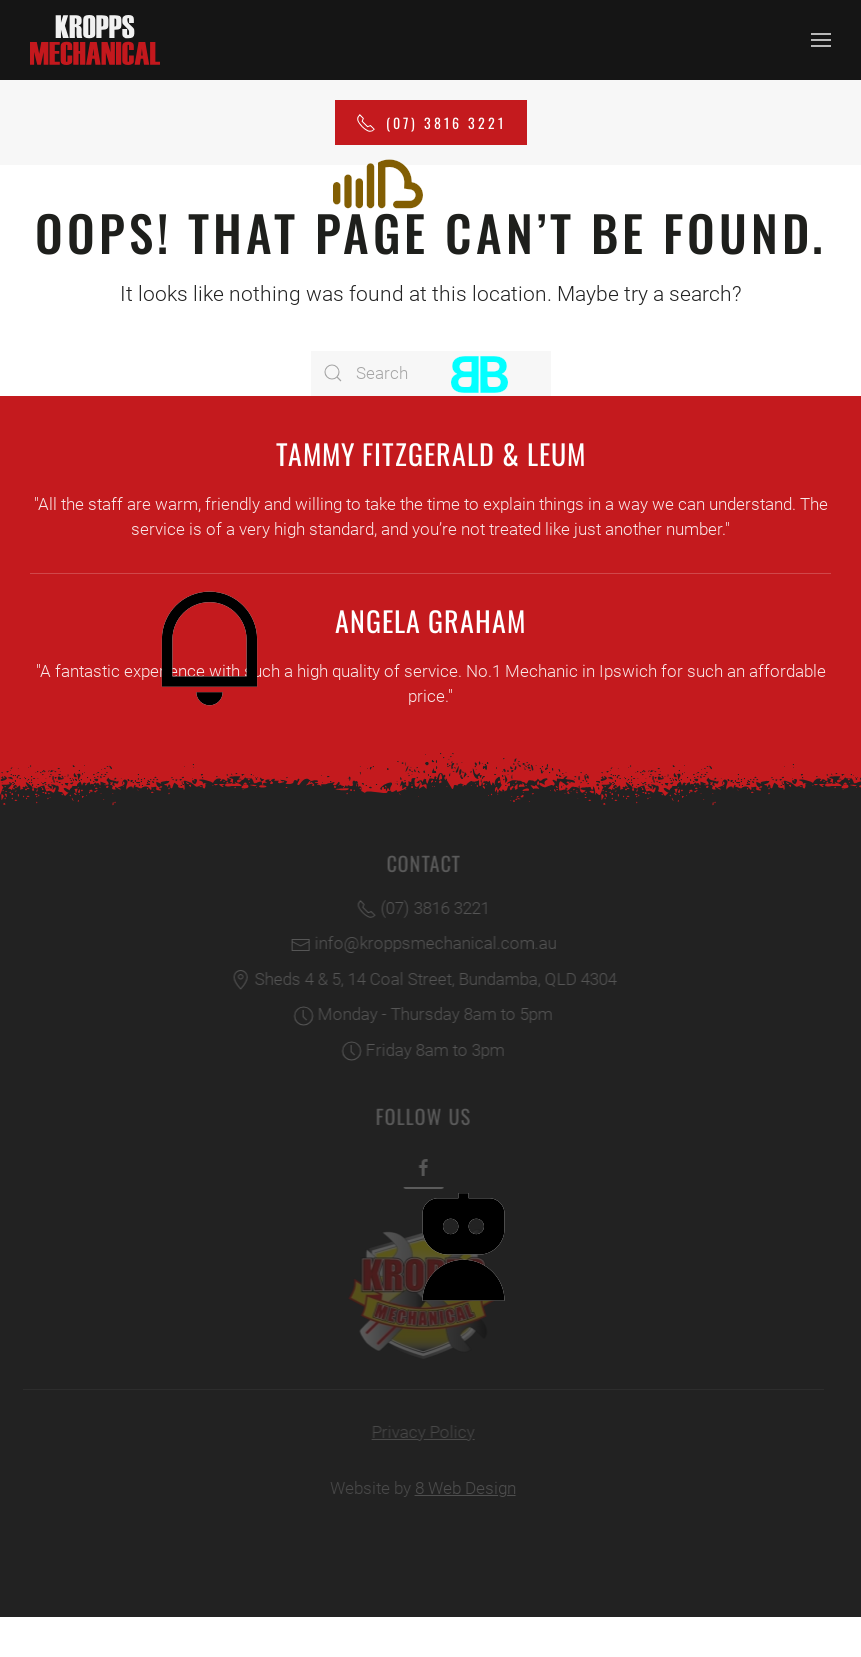 The height and width of the screenshot is (1657, 861). Describe the element at coordinates (209, 644) in the screenshot. I see `view notifications` at that location.